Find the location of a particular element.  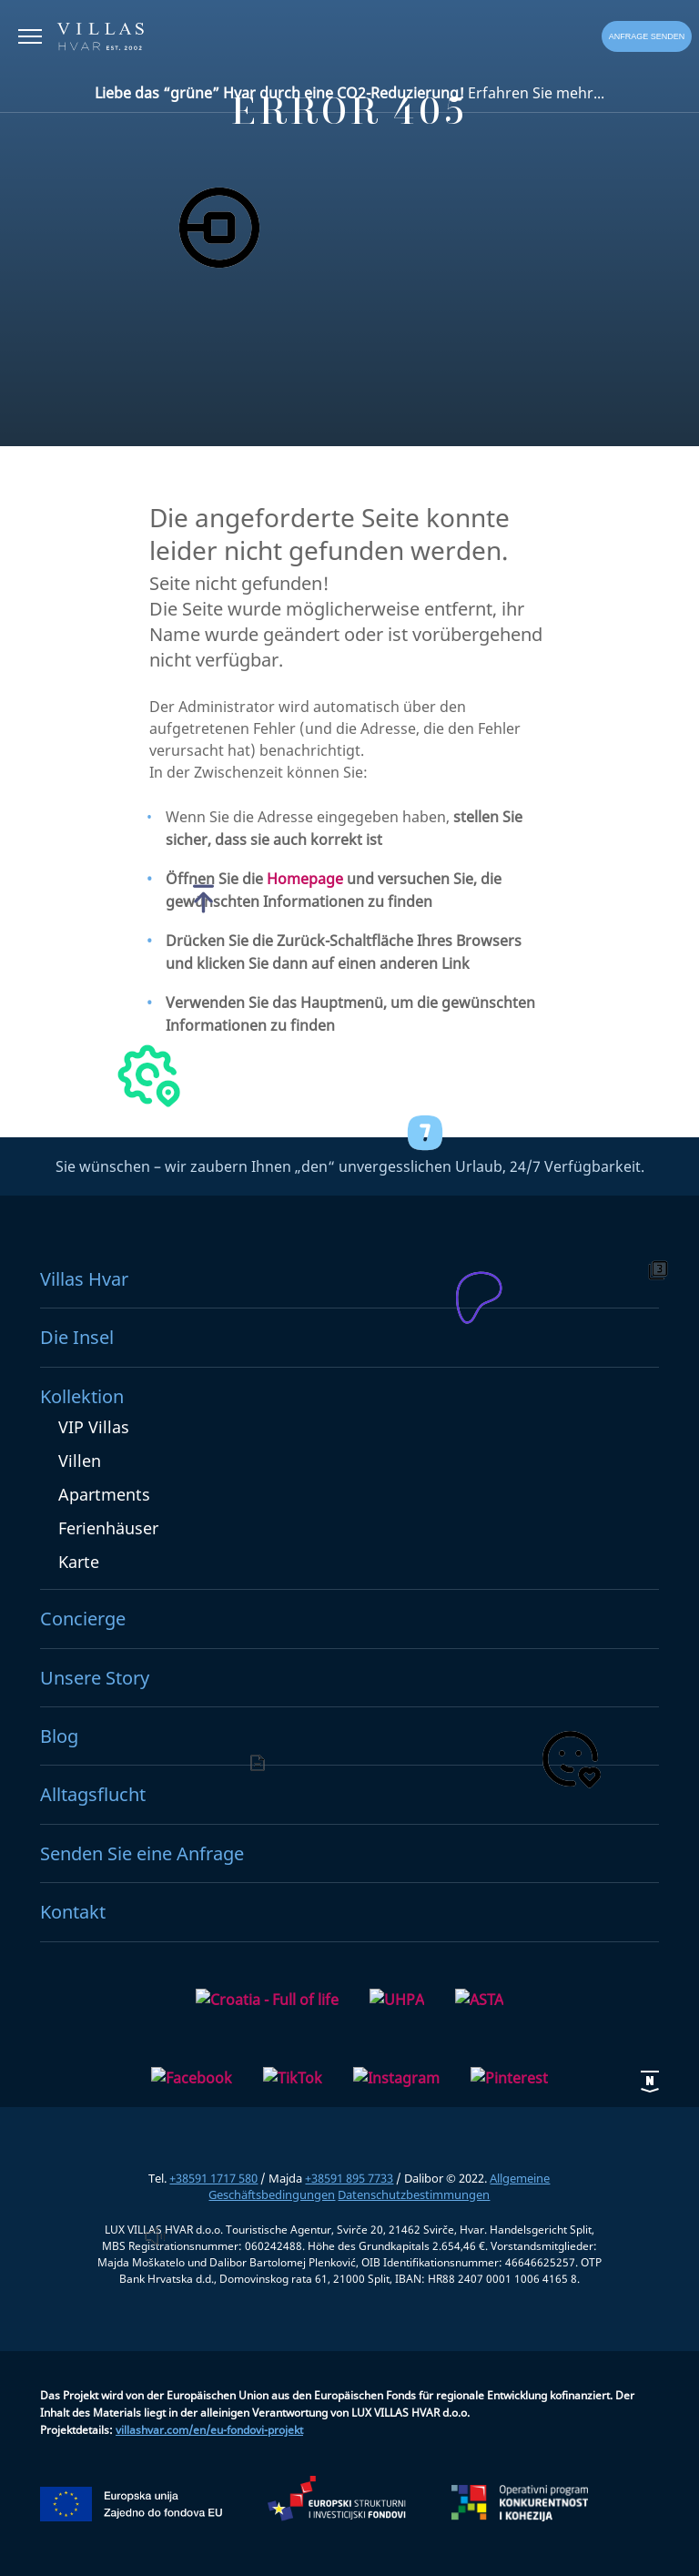

move item to top of list is located at coordinates (203, 898).